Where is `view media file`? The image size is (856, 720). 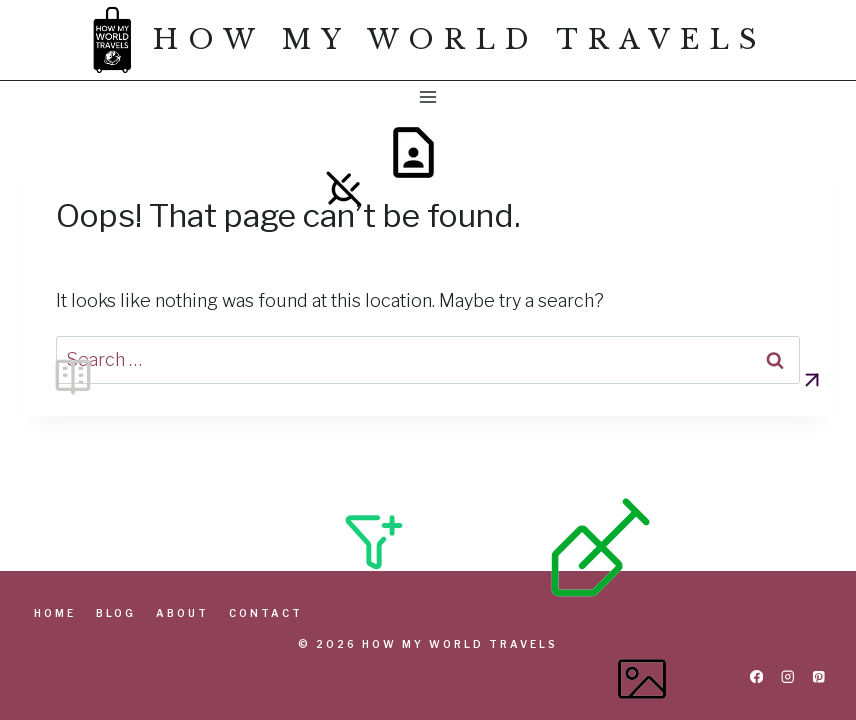
view media file is located at coordinates (642, 679).